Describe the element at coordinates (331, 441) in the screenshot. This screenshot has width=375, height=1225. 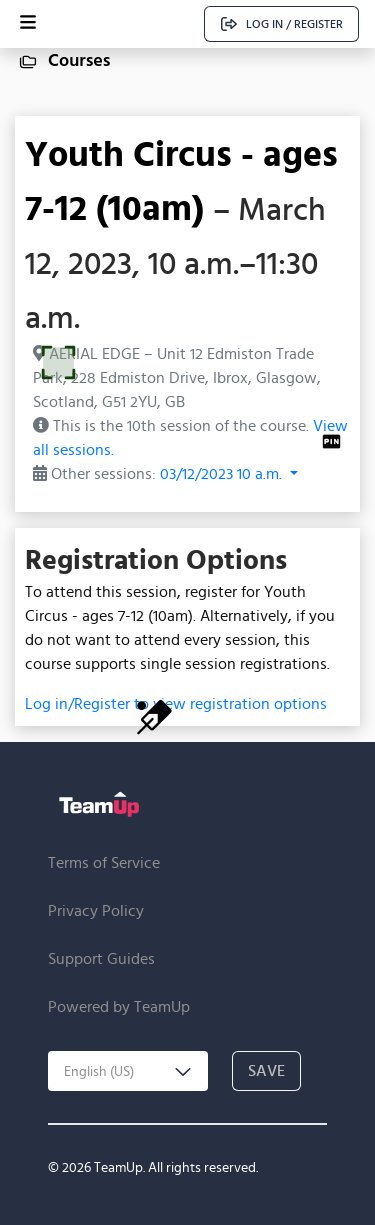
I see `indicates PIN authentication required` at that location.